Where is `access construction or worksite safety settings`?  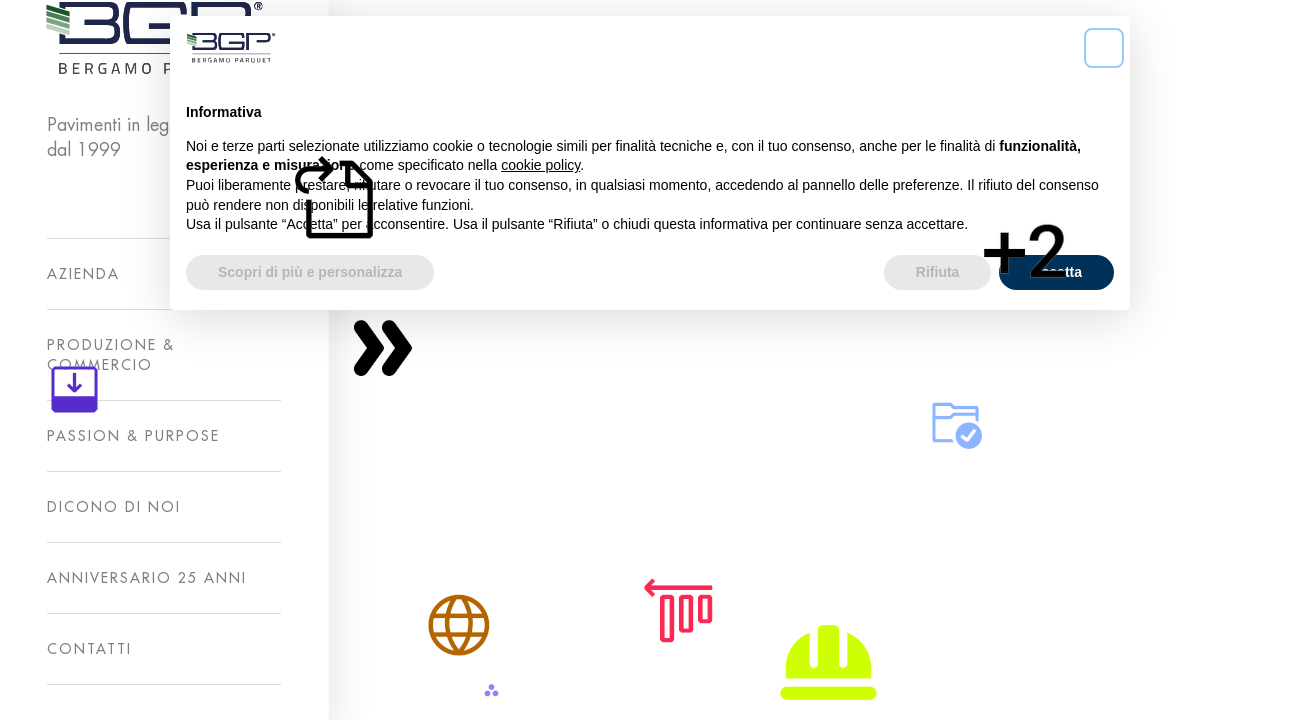 access construction or worksite safety settings is located at coordinates (828, 662).